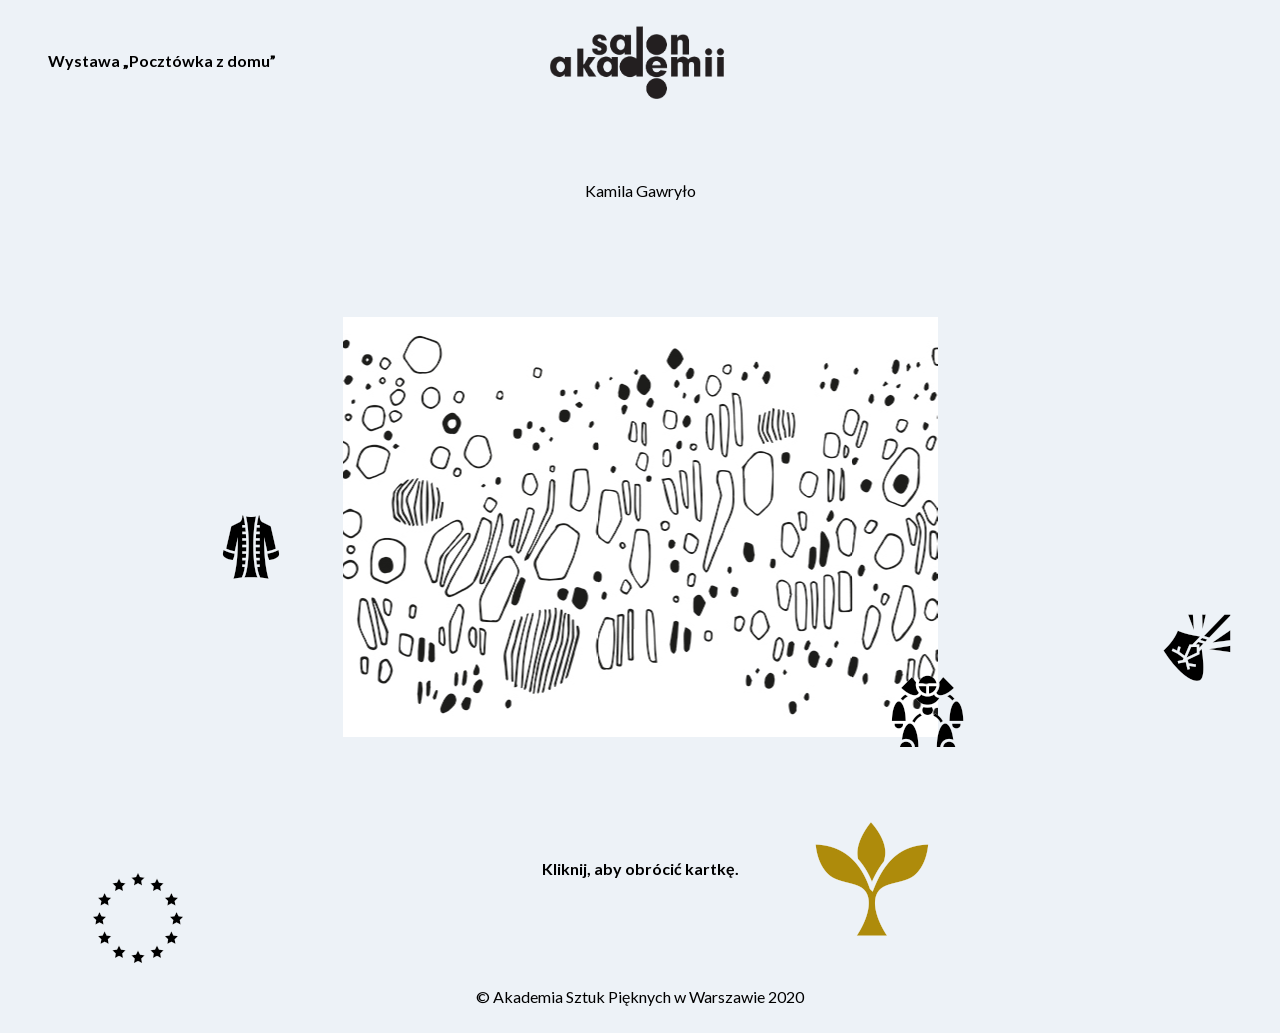  What do you see at coordinates (138, 918) in the screenshot?
I see `select european union as region or country` at bounding box center [138, 918].